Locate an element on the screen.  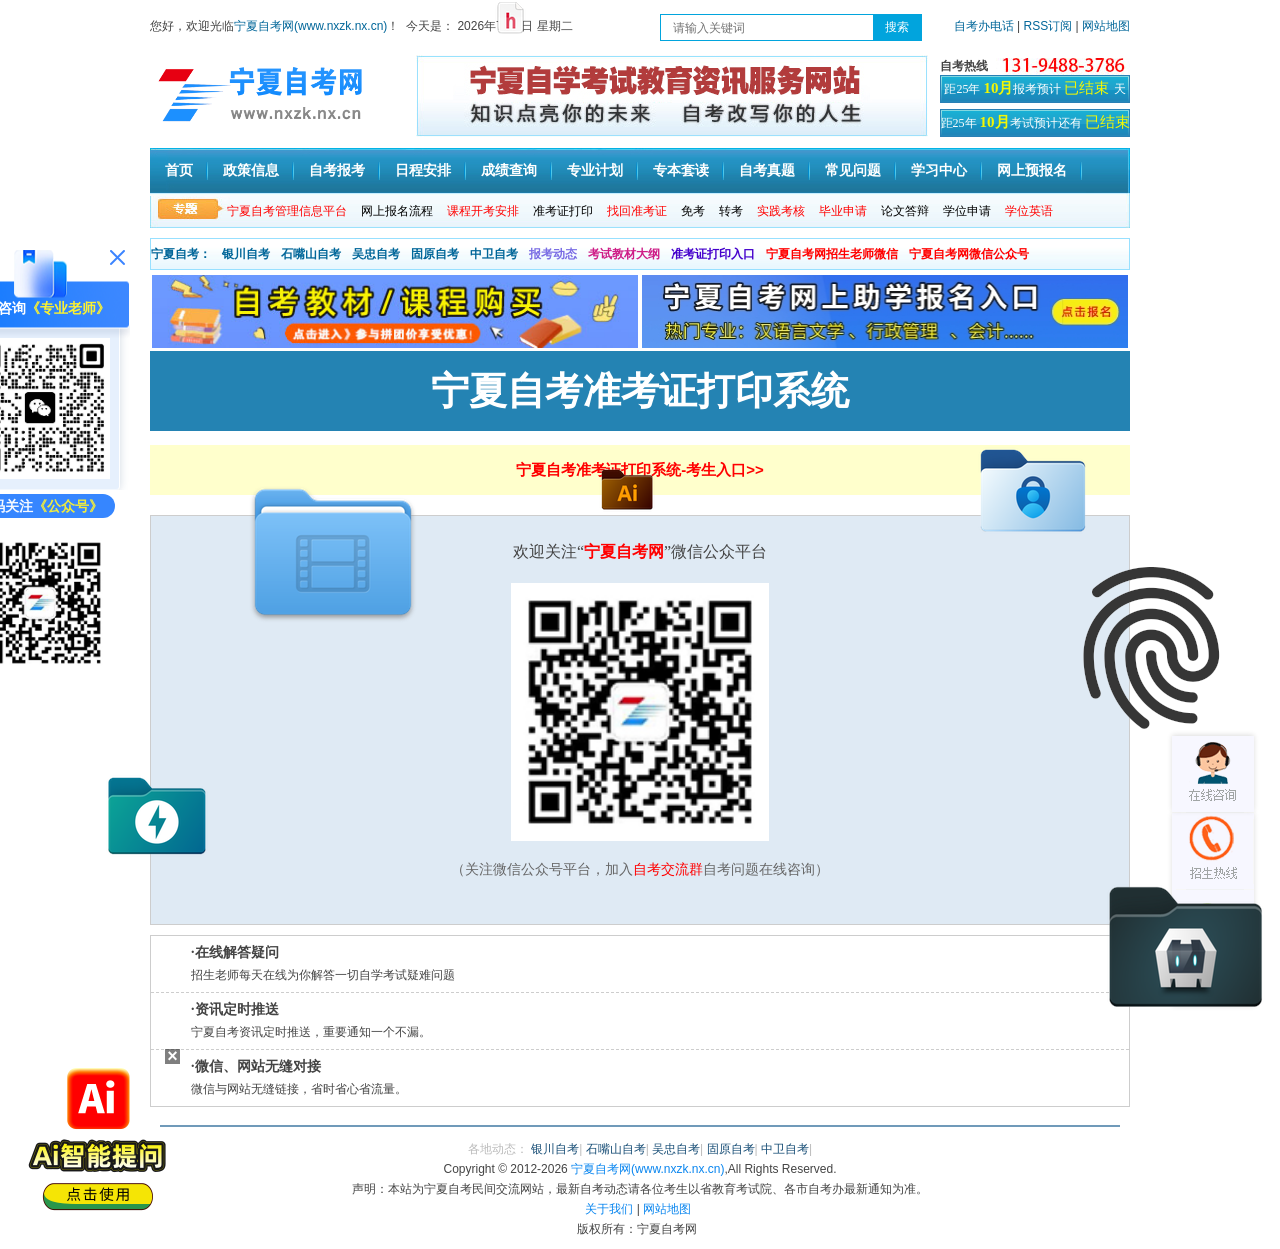
authenticate with biometric fingerprint is located at coordinates (1156, 650).